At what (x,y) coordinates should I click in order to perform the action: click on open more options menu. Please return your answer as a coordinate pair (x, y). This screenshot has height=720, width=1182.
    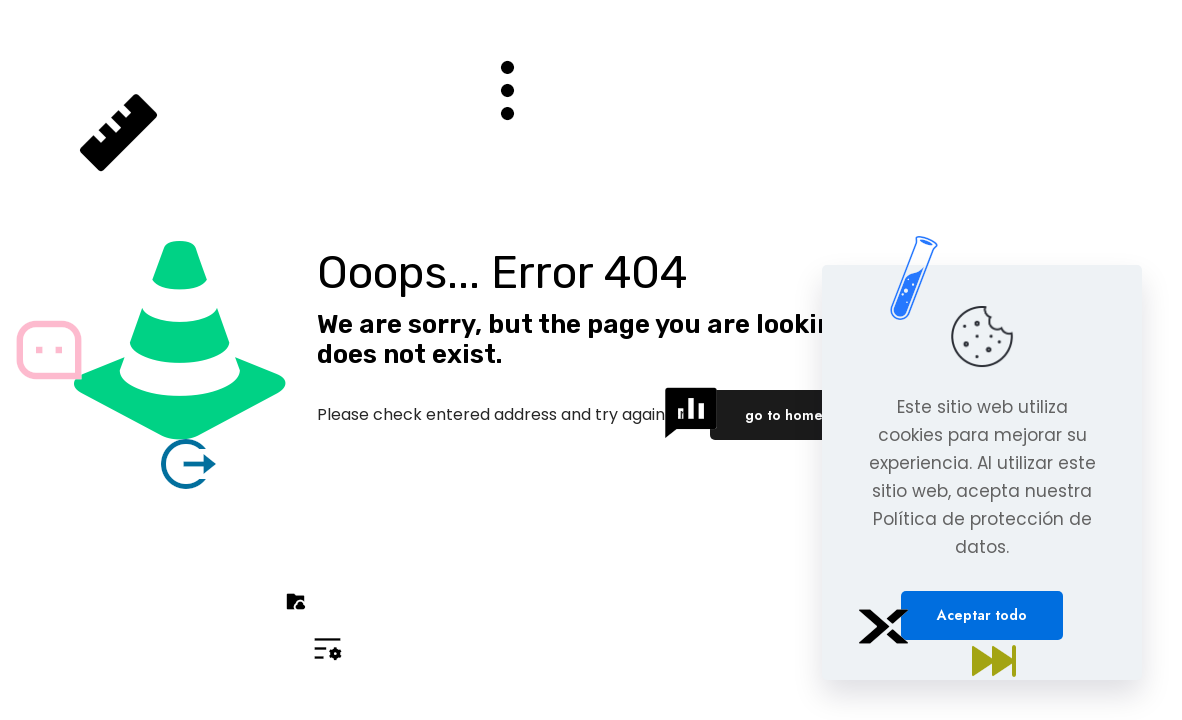
    Looking at the image, I should click on (507, 90).